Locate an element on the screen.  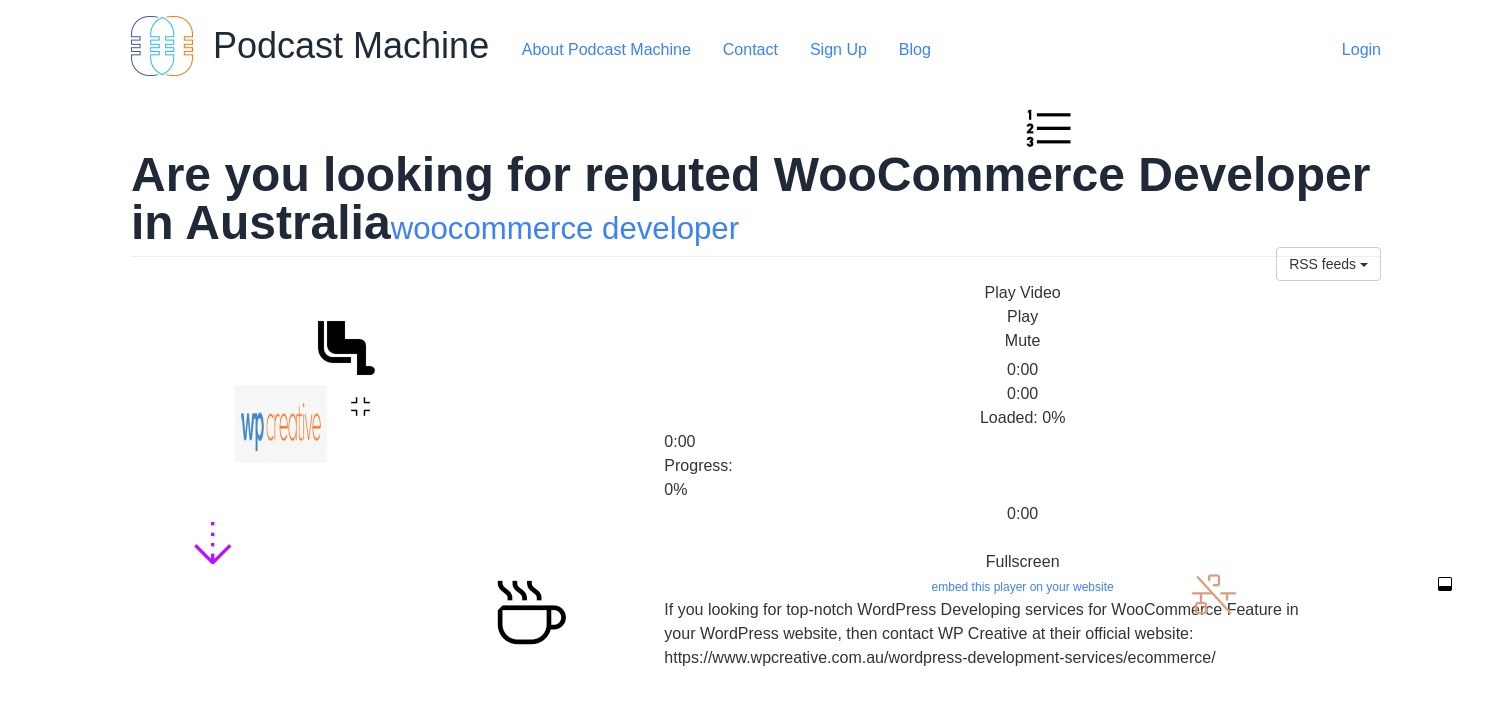
toggle bottom panel visibility is located at coordinates (1445, 584).